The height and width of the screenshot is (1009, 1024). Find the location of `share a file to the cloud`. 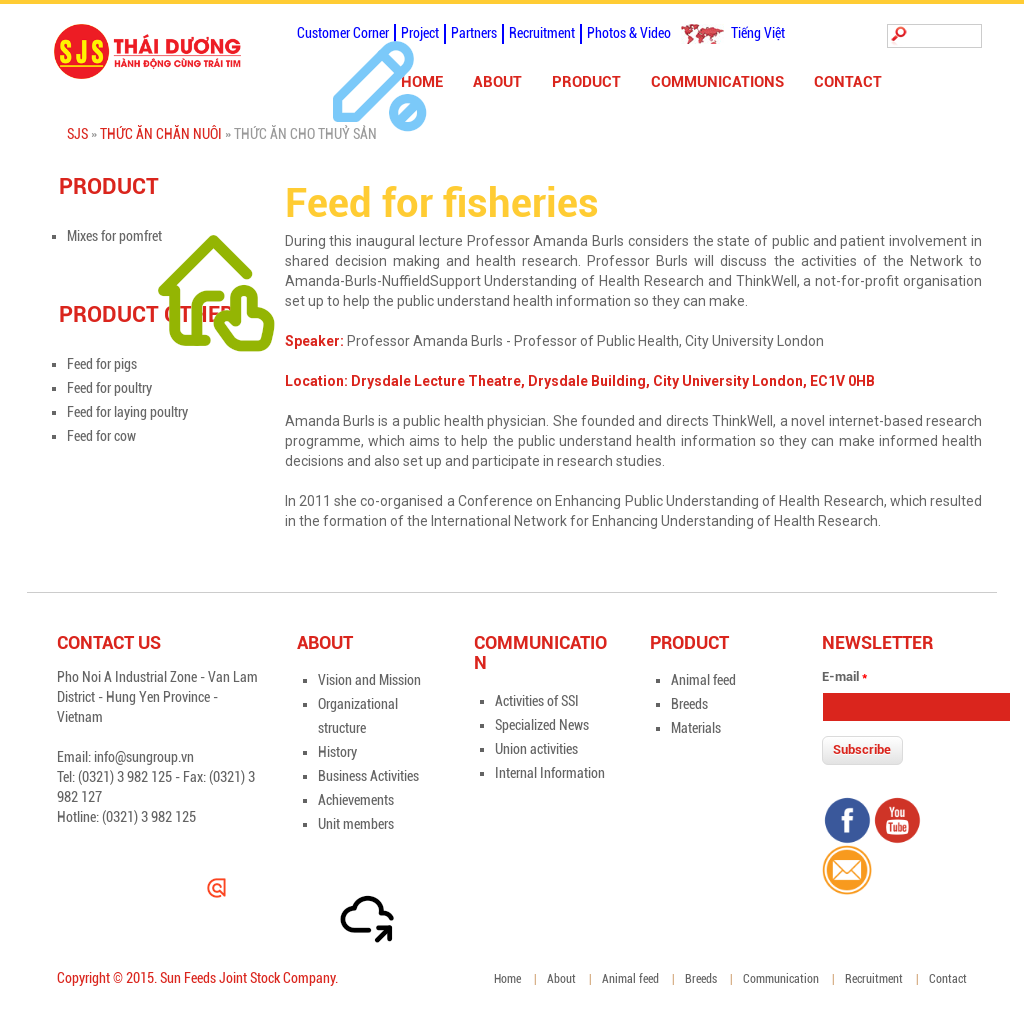

share a file to the cloud is located at coordinates (367, 915).